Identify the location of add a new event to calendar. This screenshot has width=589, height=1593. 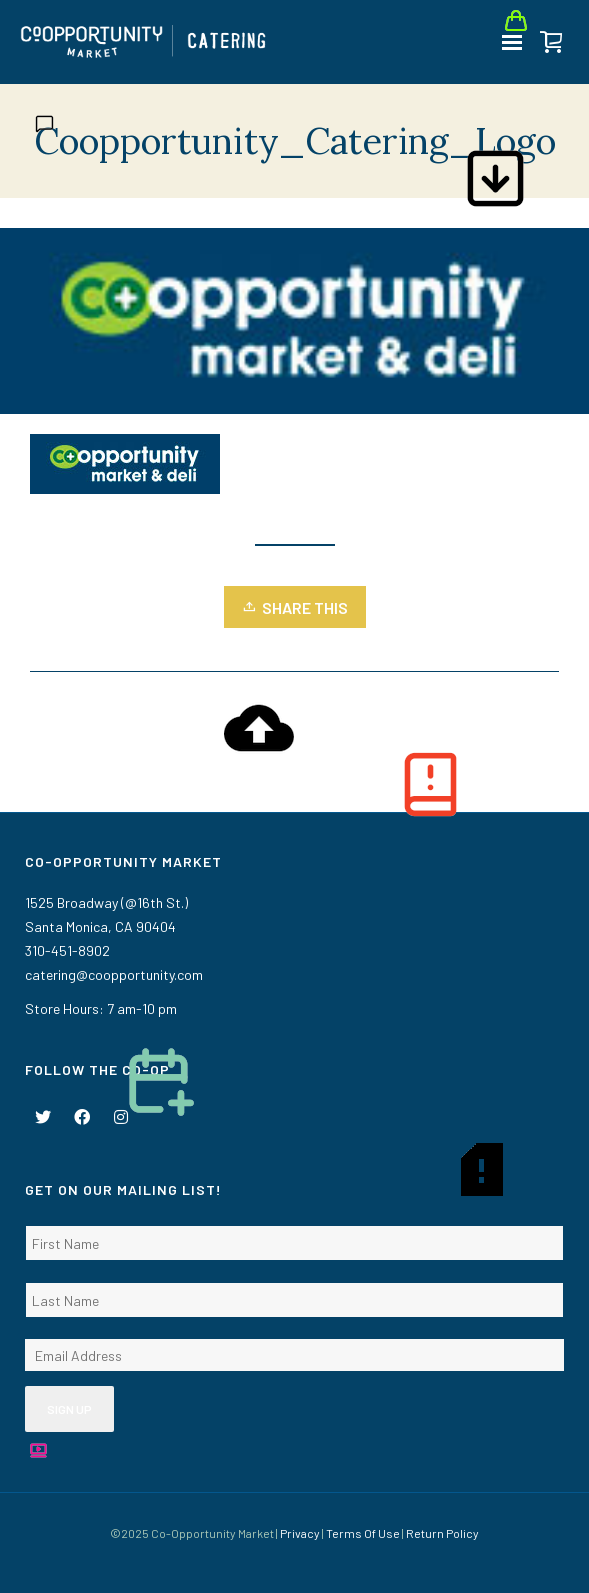
(158, 1080).